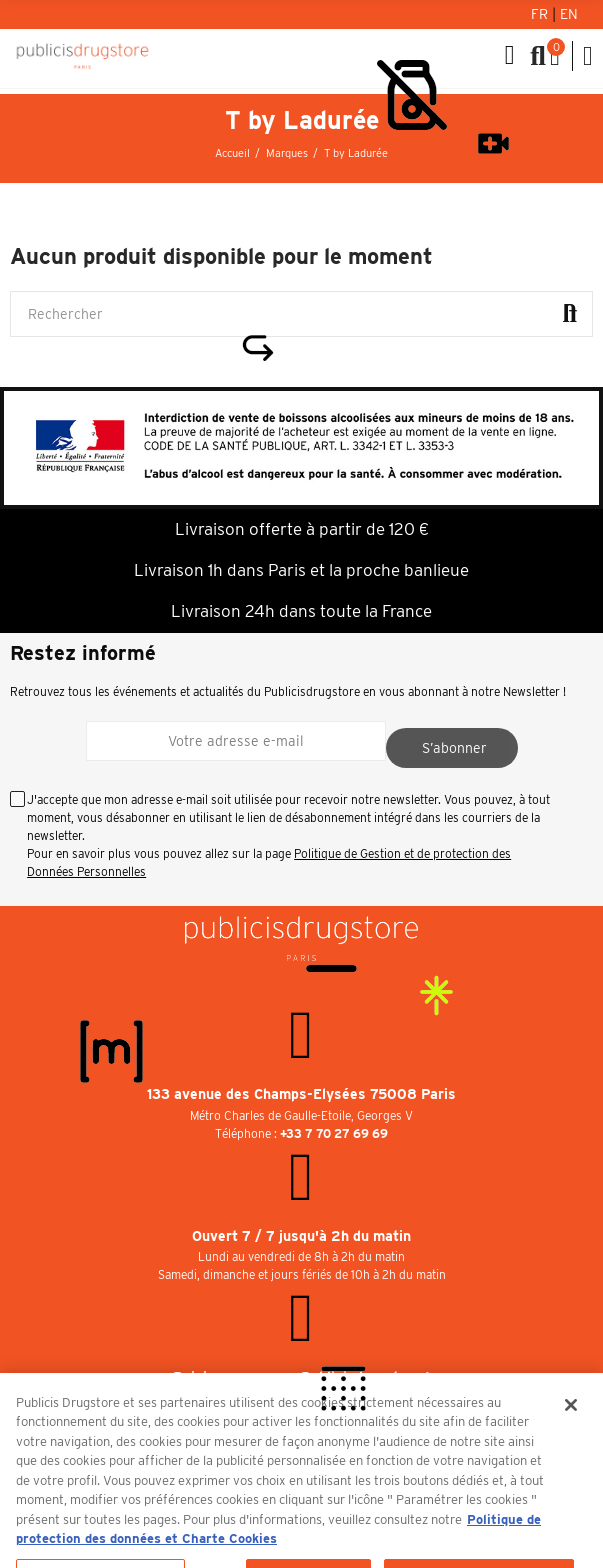 The image size is (603, 1568). Describe the element at coordinates (331, 968) in the screenshot. I see `remove an item from a list` at that location.